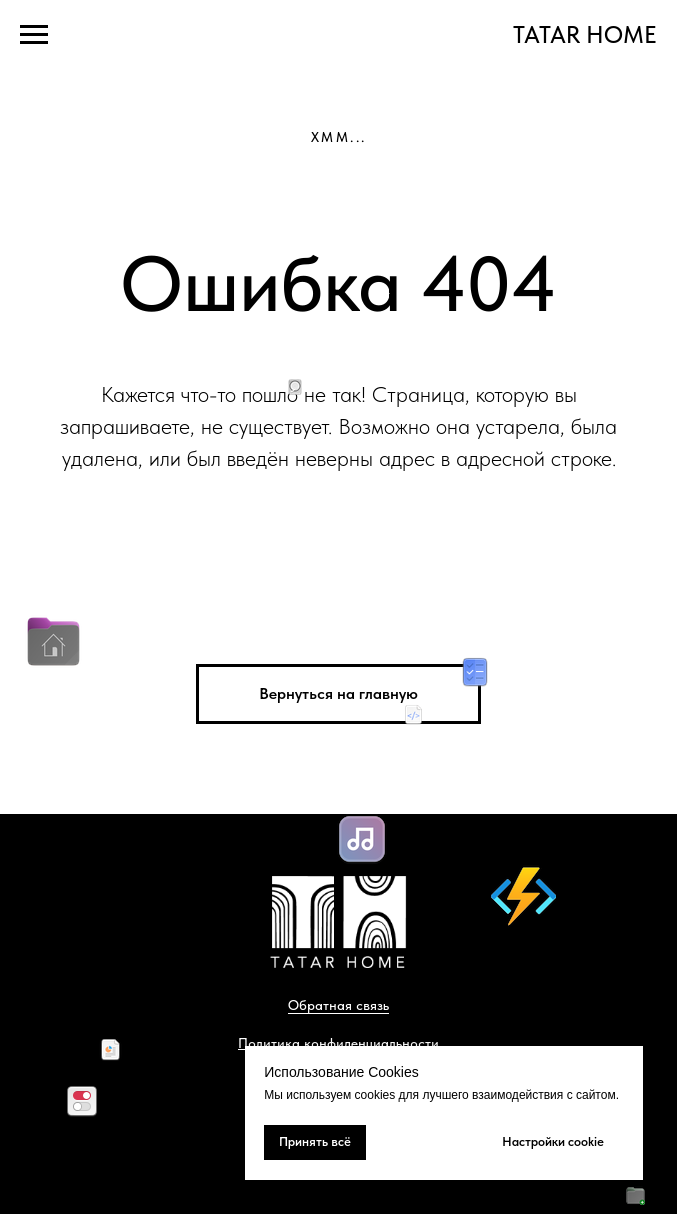 This screenshot has width=677, height=1214. I want to click on open an html document, so click(413, 714).